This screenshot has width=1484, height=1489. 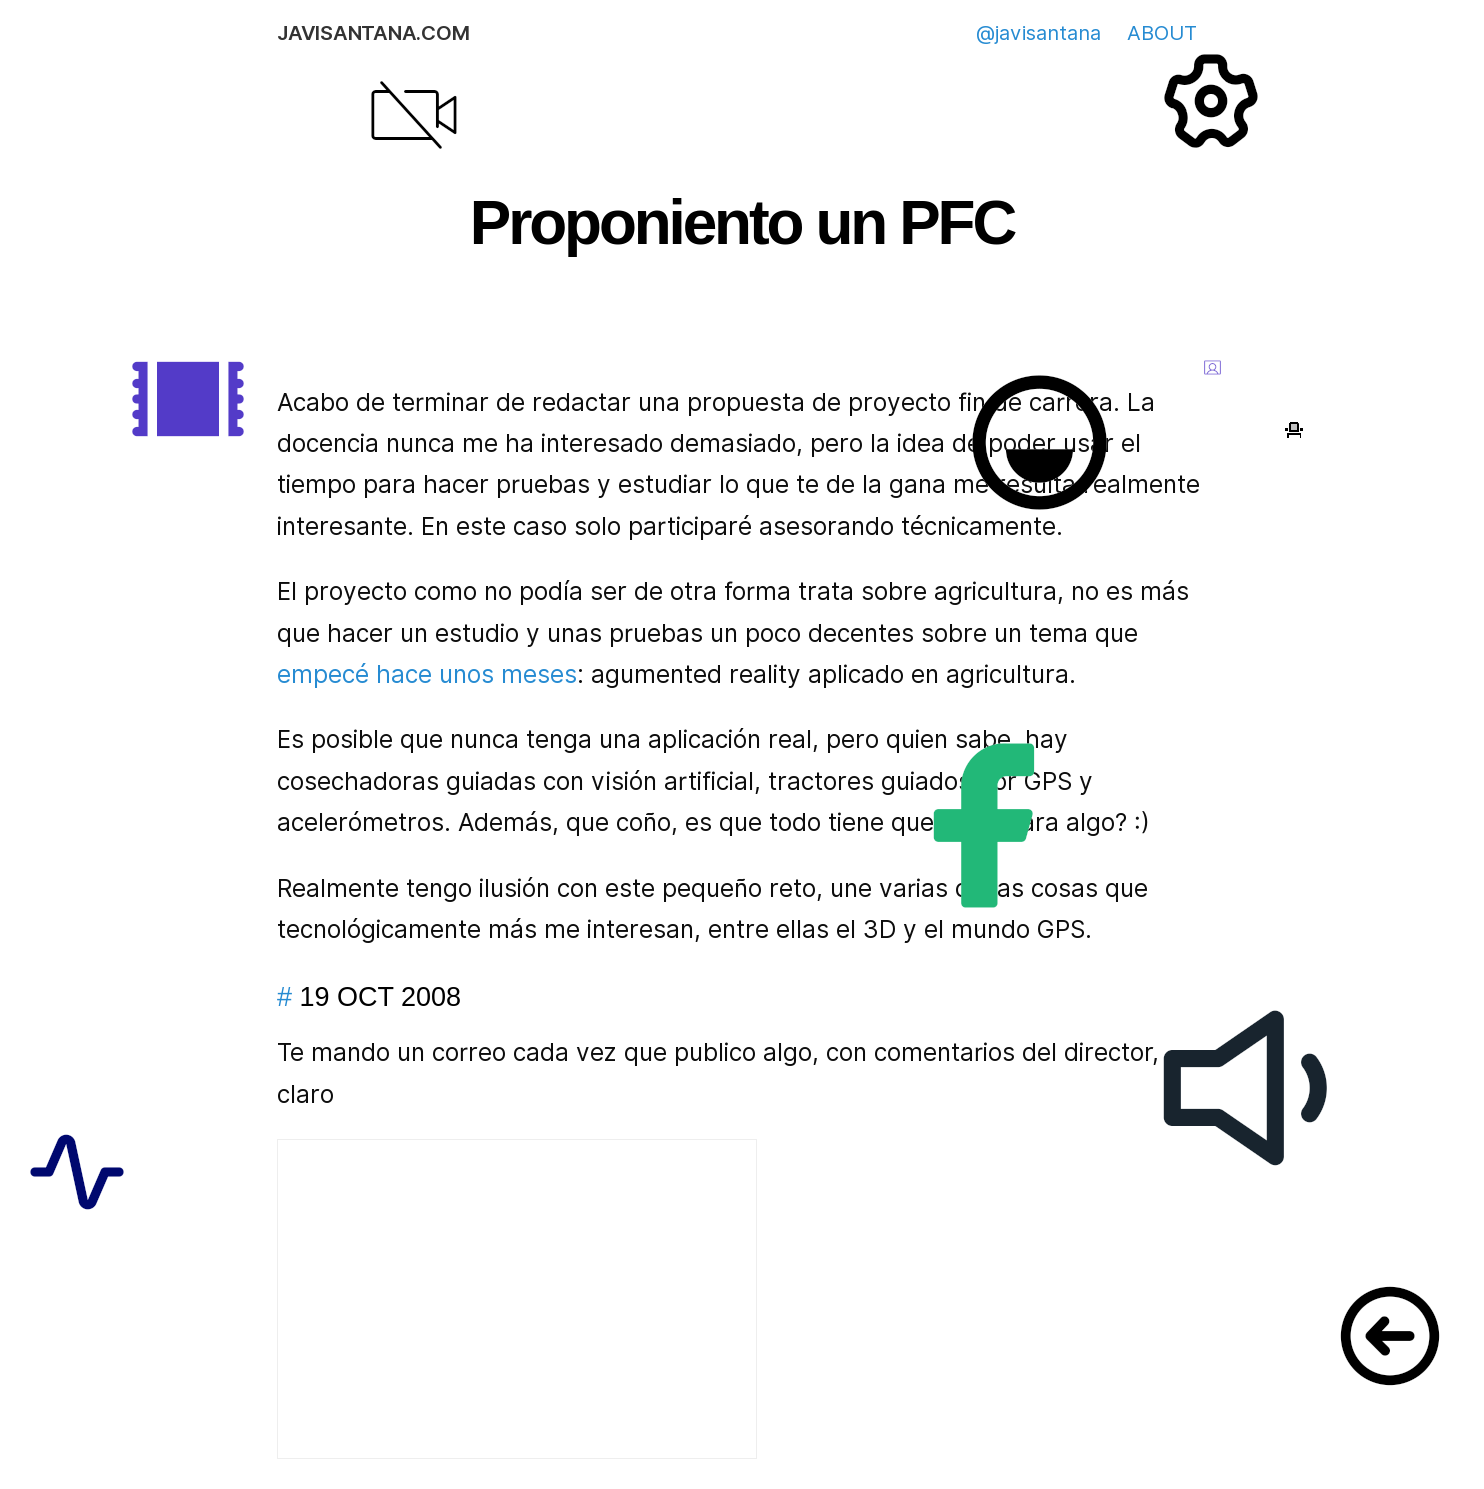 What do you see at coordinates (188, 399) in the screenshot?
I see `view rug or carpet products` at bounding box center [188, 399].